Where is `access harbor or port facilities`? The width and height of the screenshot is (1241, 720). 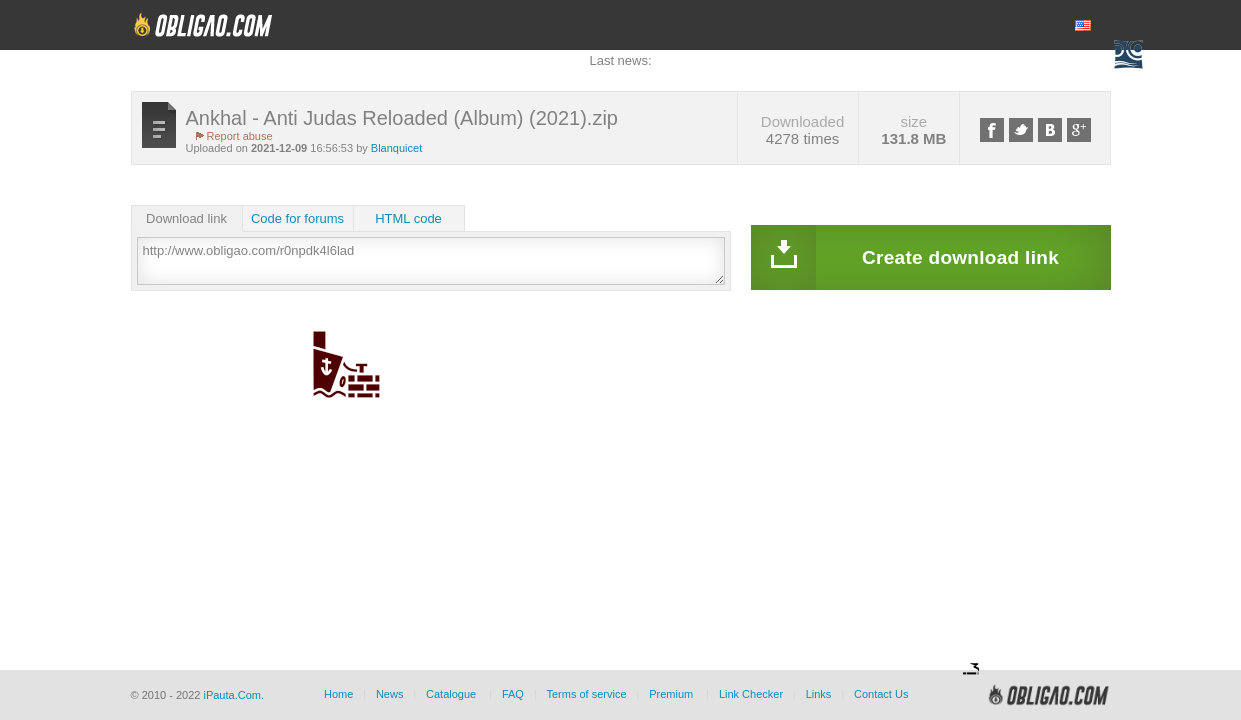
access harbor or port facilities is located at coordinates (347, 365).